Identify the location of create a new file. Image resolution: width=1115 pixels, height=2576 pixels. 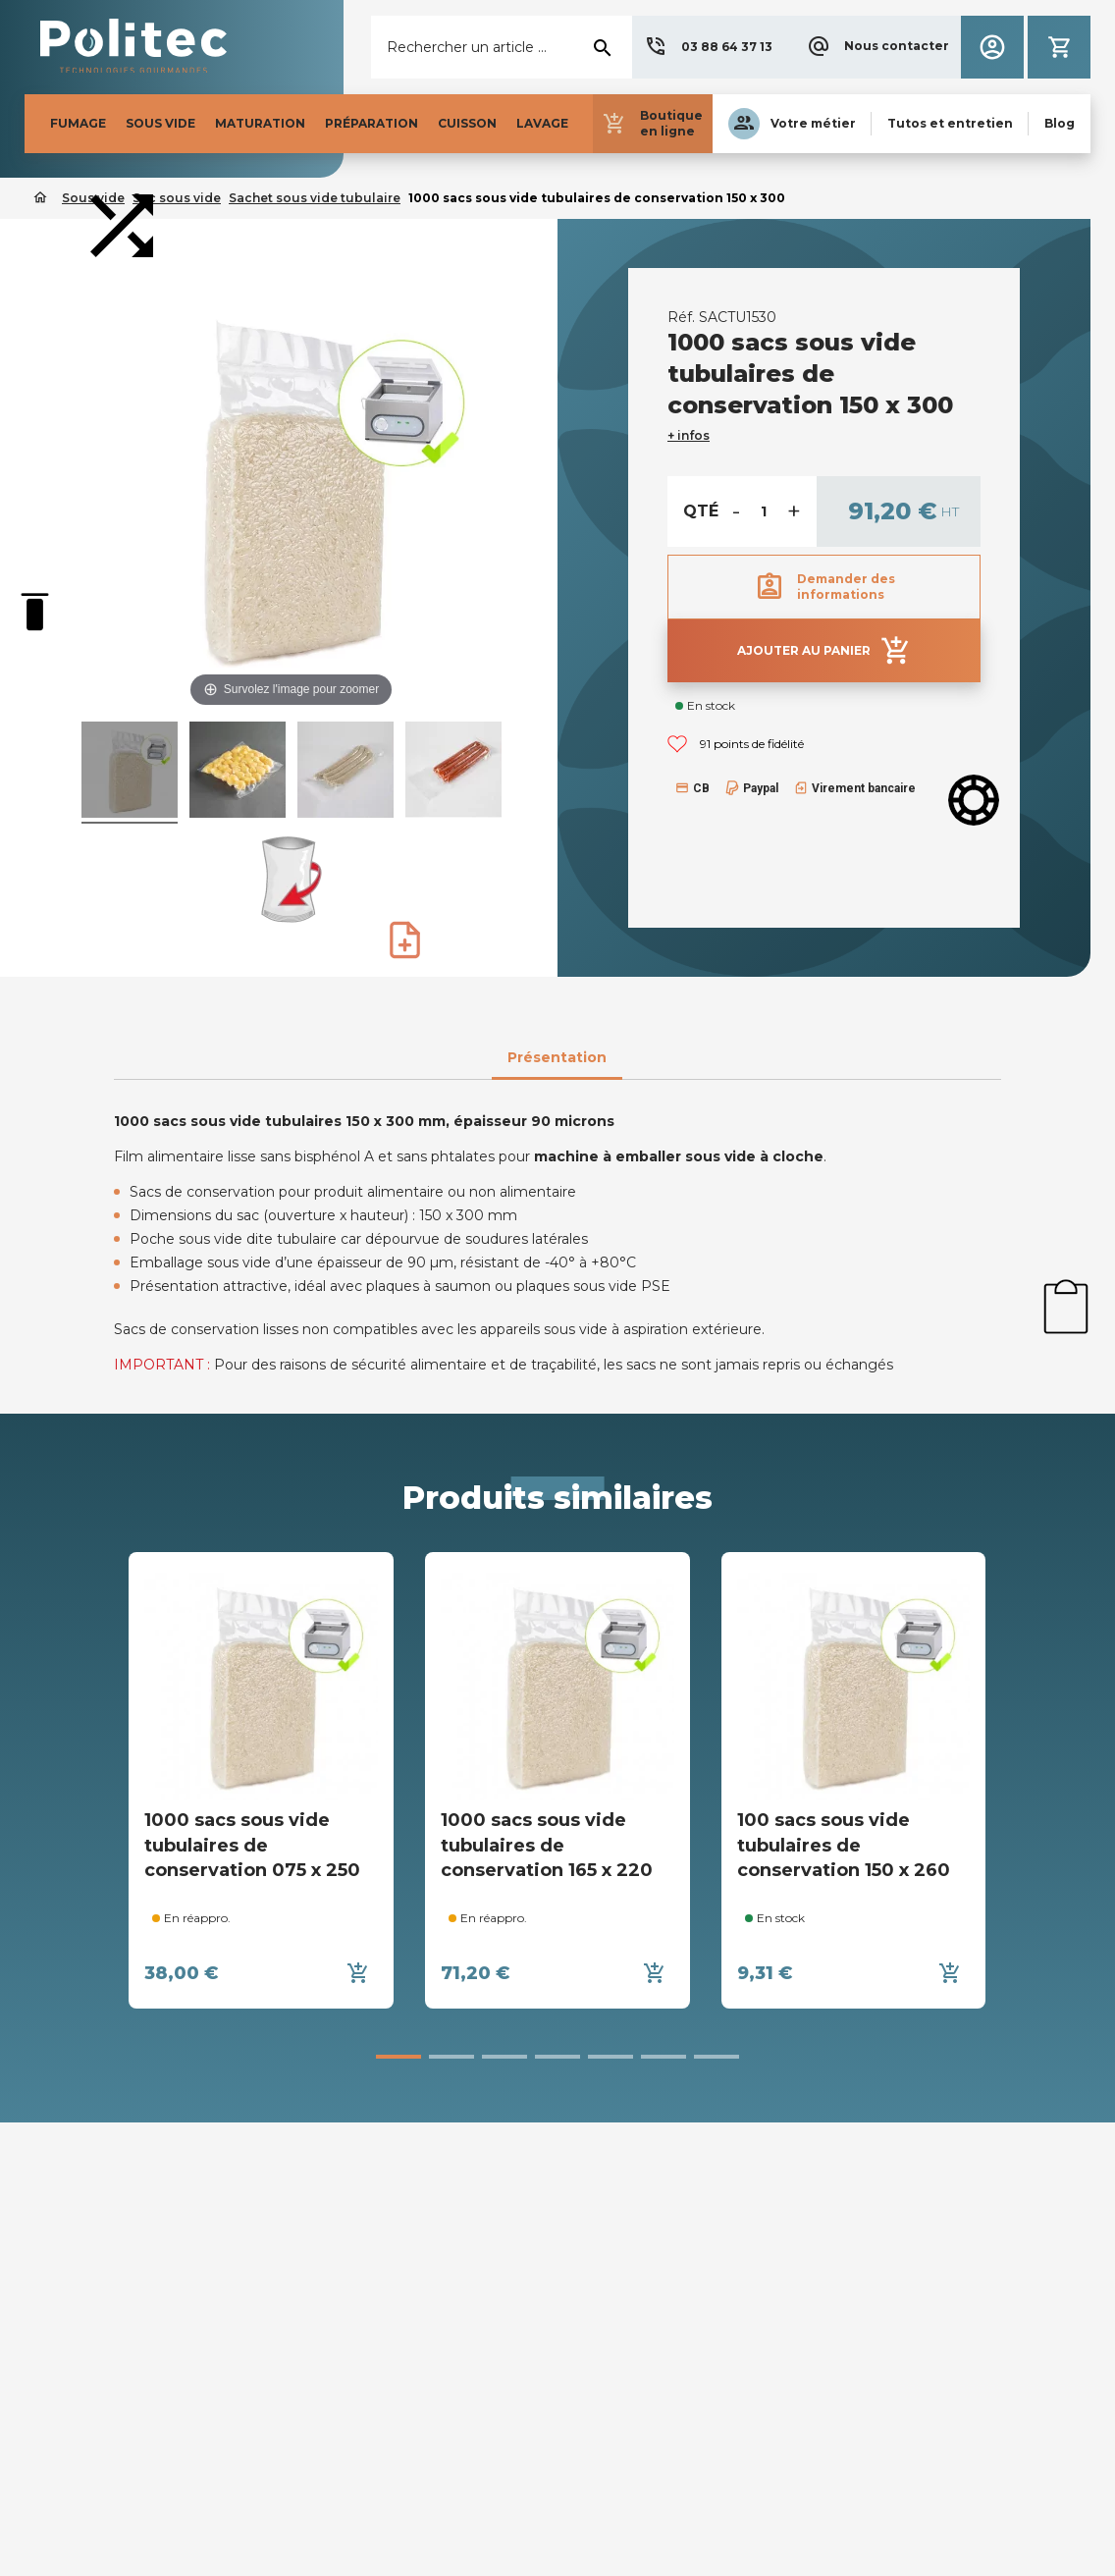
(404, 939).